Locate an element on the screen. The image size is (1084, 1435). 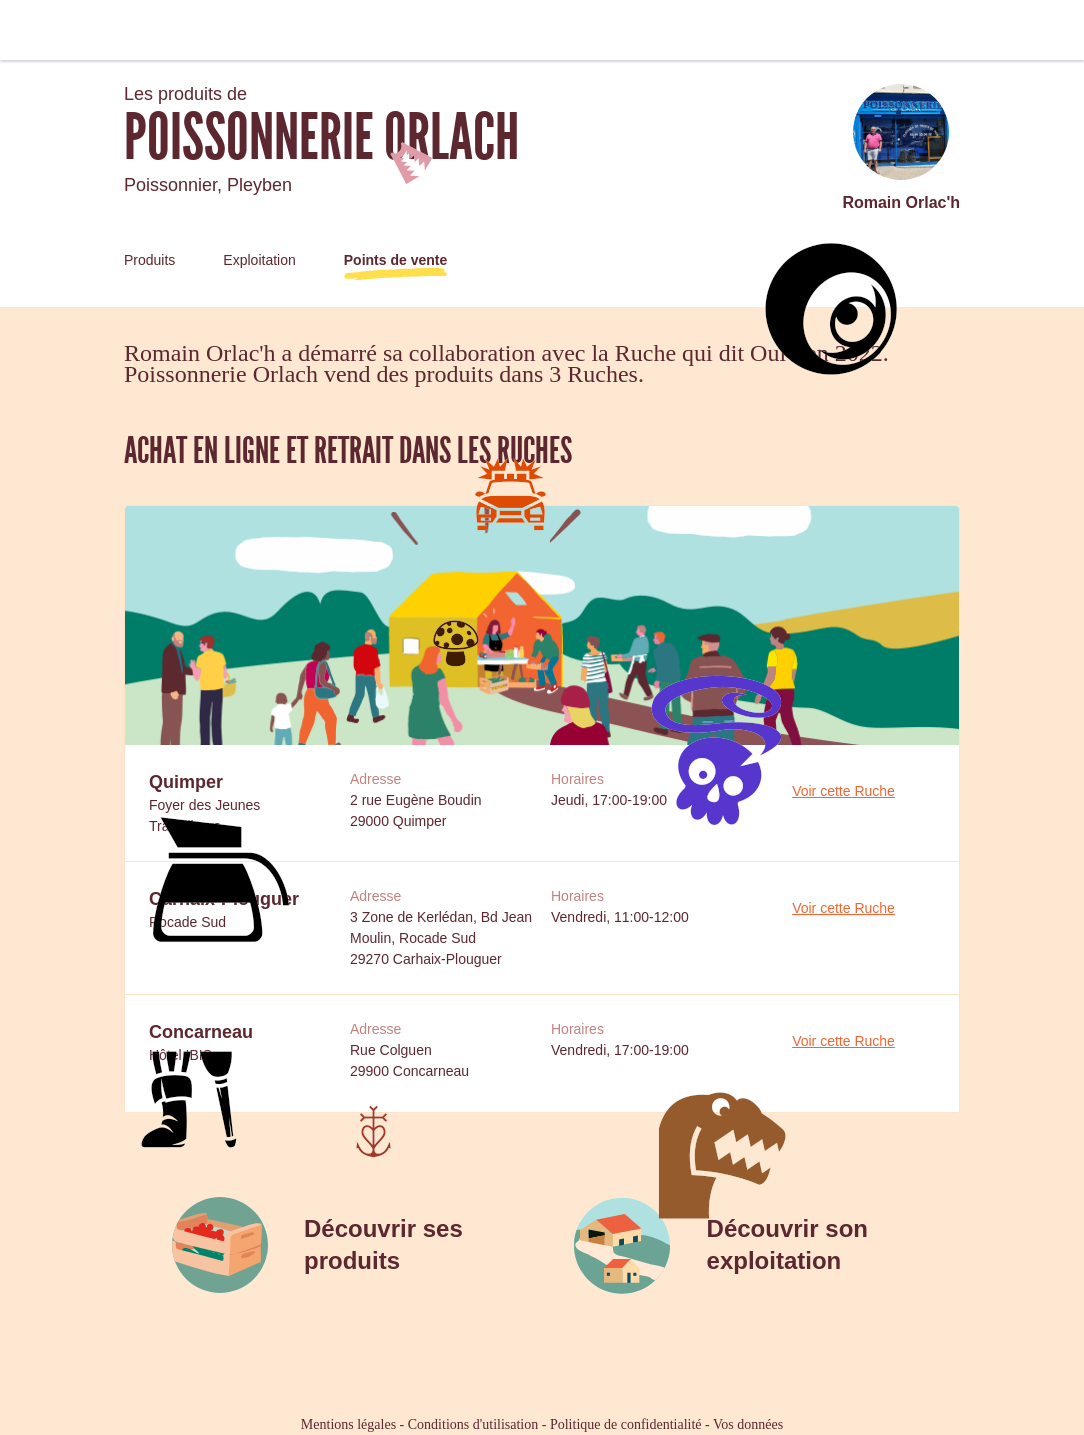
camargue cross symbol representing faith, hope, and love is located at coordinates (373, 1131).